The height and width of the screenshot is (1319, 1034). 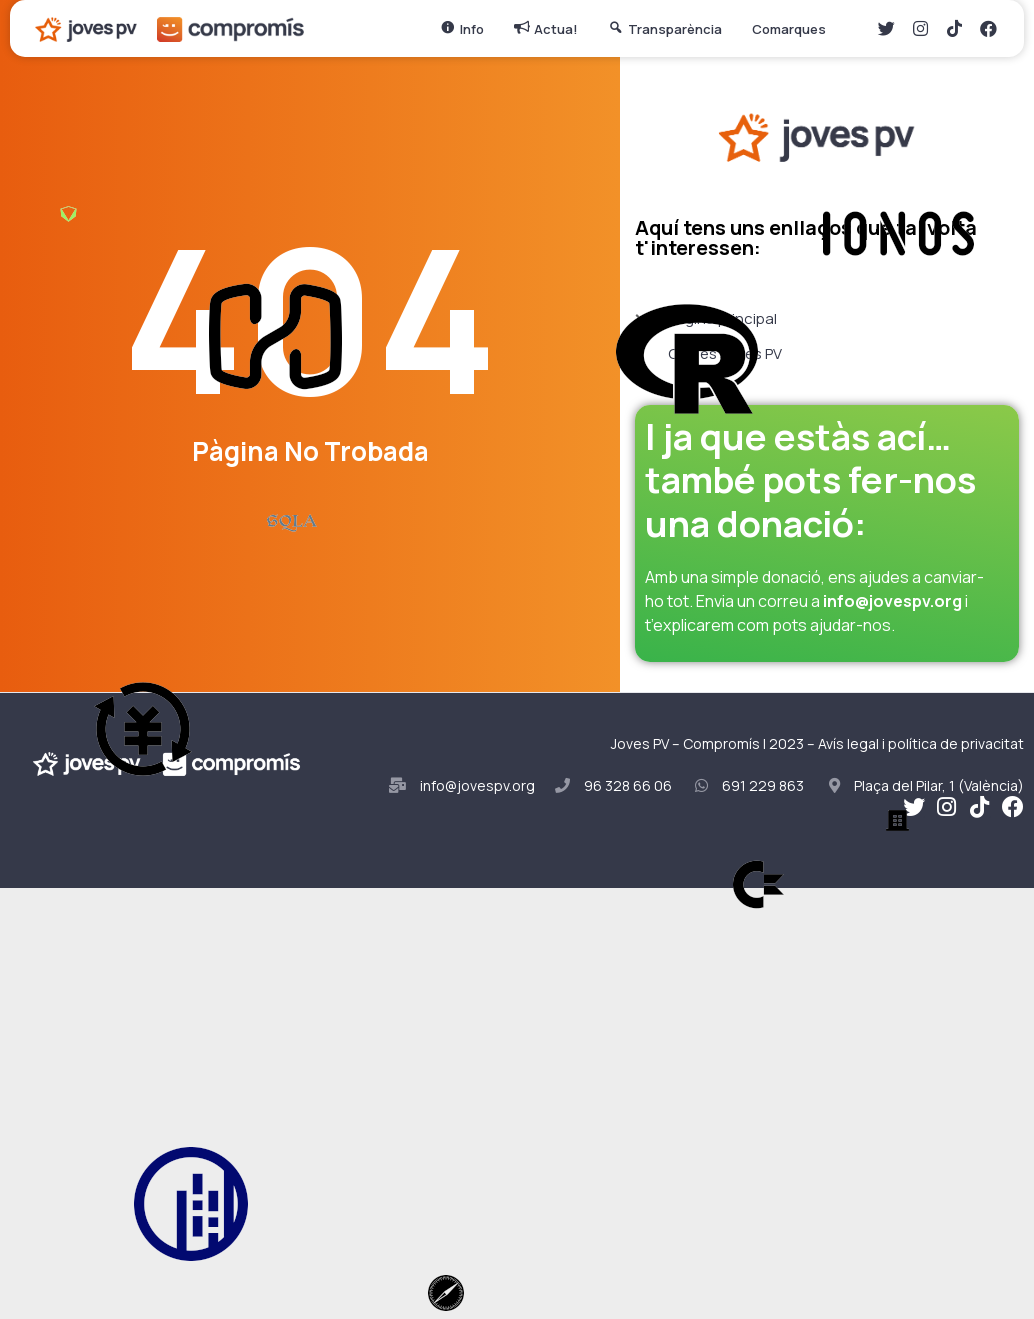 What do you see at coordinates (897, 820) in the screenshot?
I see `view building or property details` at bounding box center [897, 820].